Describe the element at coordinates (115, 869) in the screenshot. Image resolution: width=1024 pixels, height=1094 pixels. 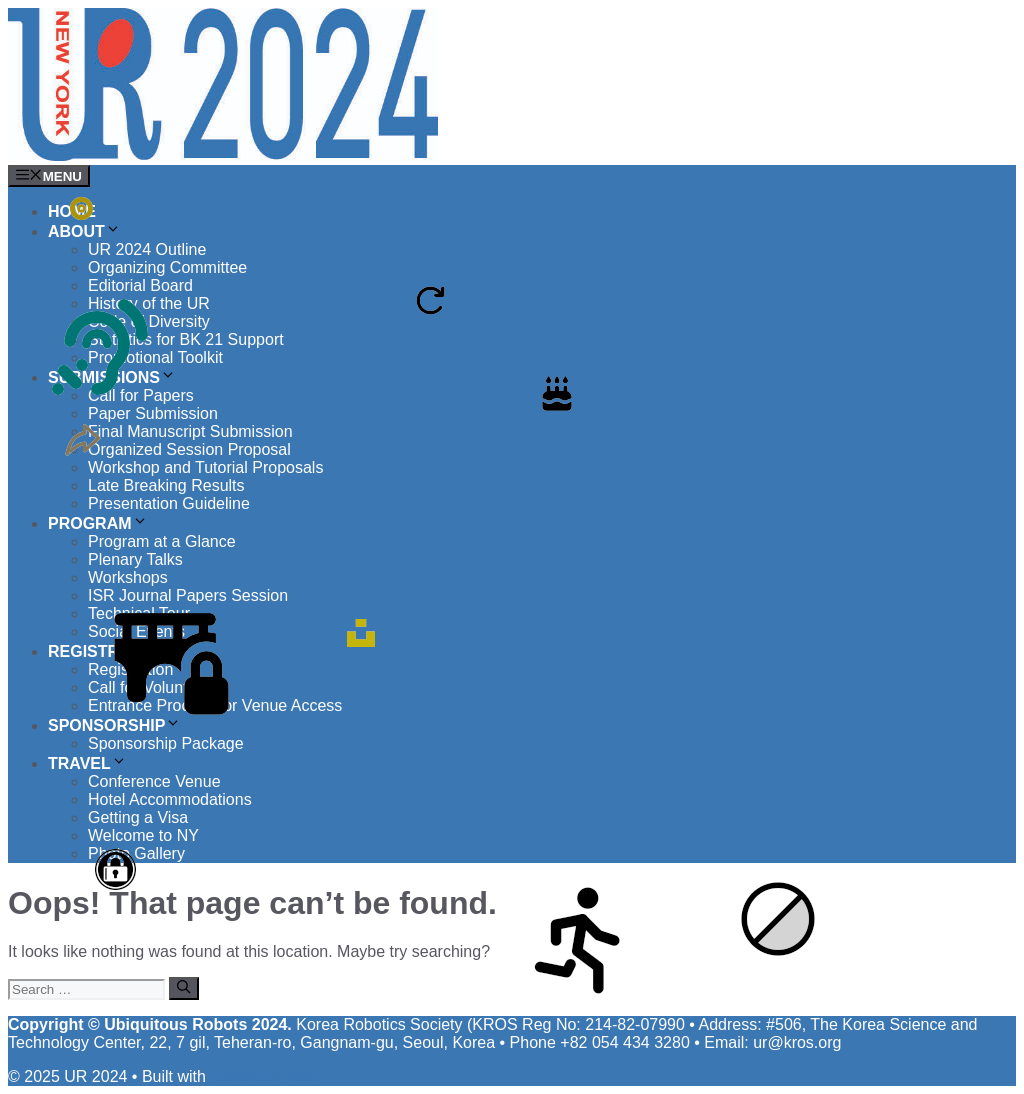
I see `expeditedssl brand logo` at that location.